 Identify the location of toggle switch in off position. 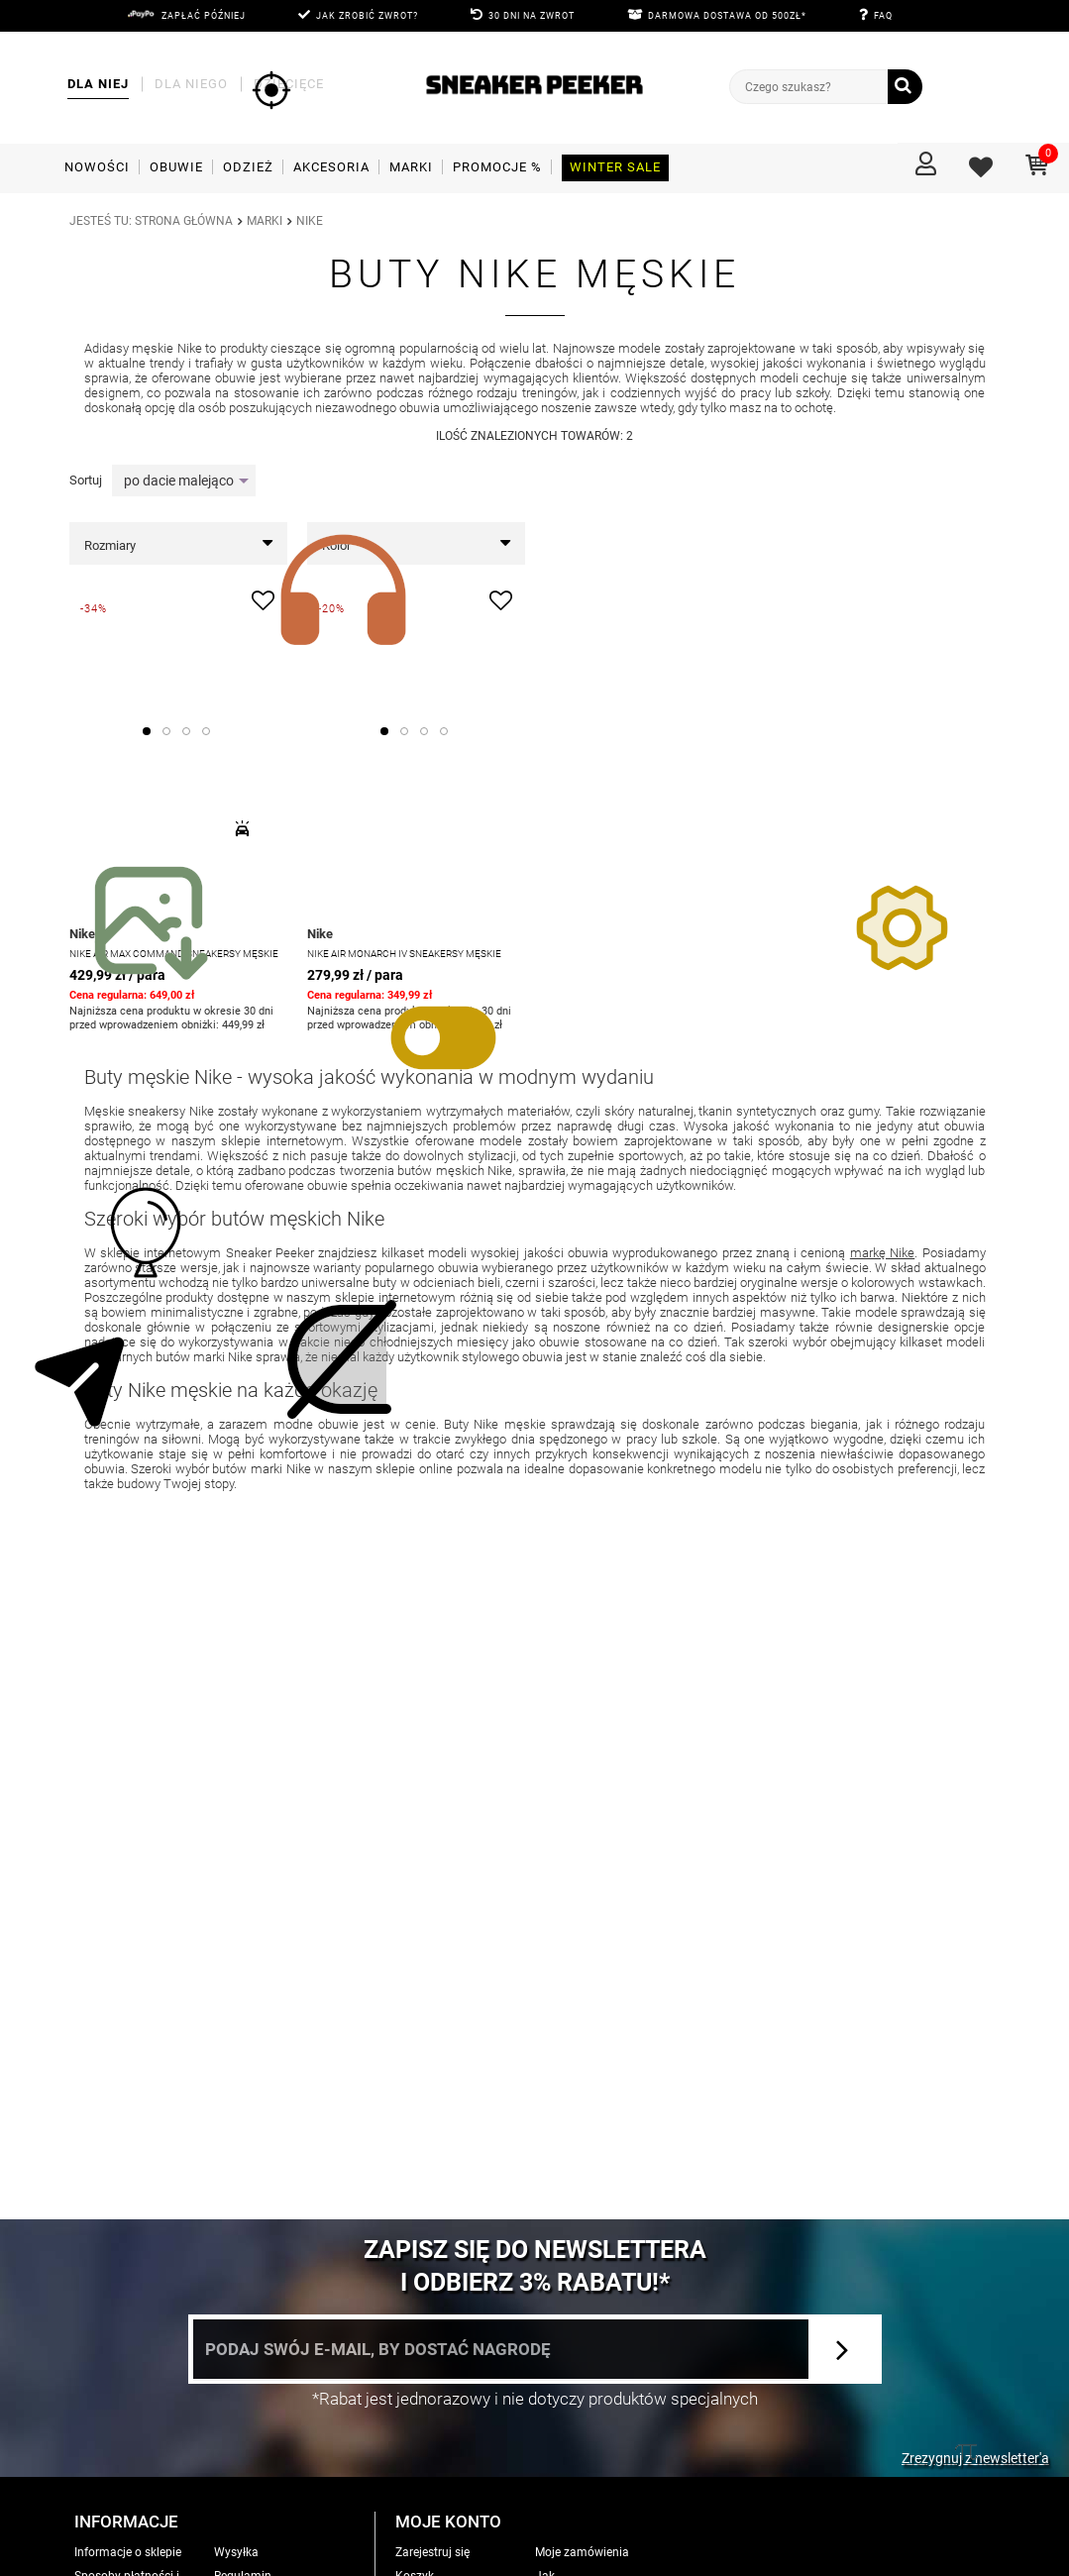
(443, 1037).